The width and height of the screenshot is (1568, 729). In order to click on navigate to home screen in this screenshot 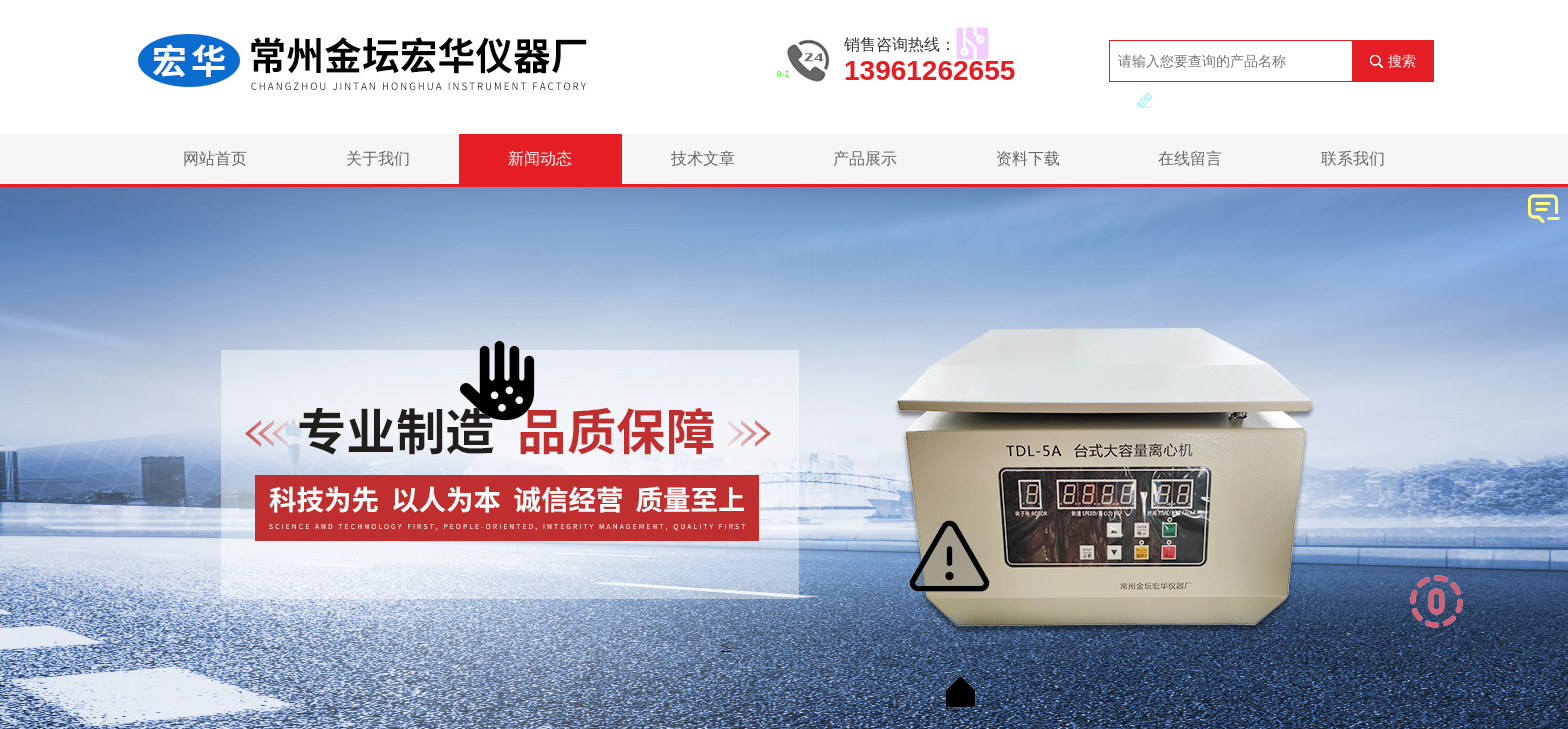, I will do `click(960, 692)`.